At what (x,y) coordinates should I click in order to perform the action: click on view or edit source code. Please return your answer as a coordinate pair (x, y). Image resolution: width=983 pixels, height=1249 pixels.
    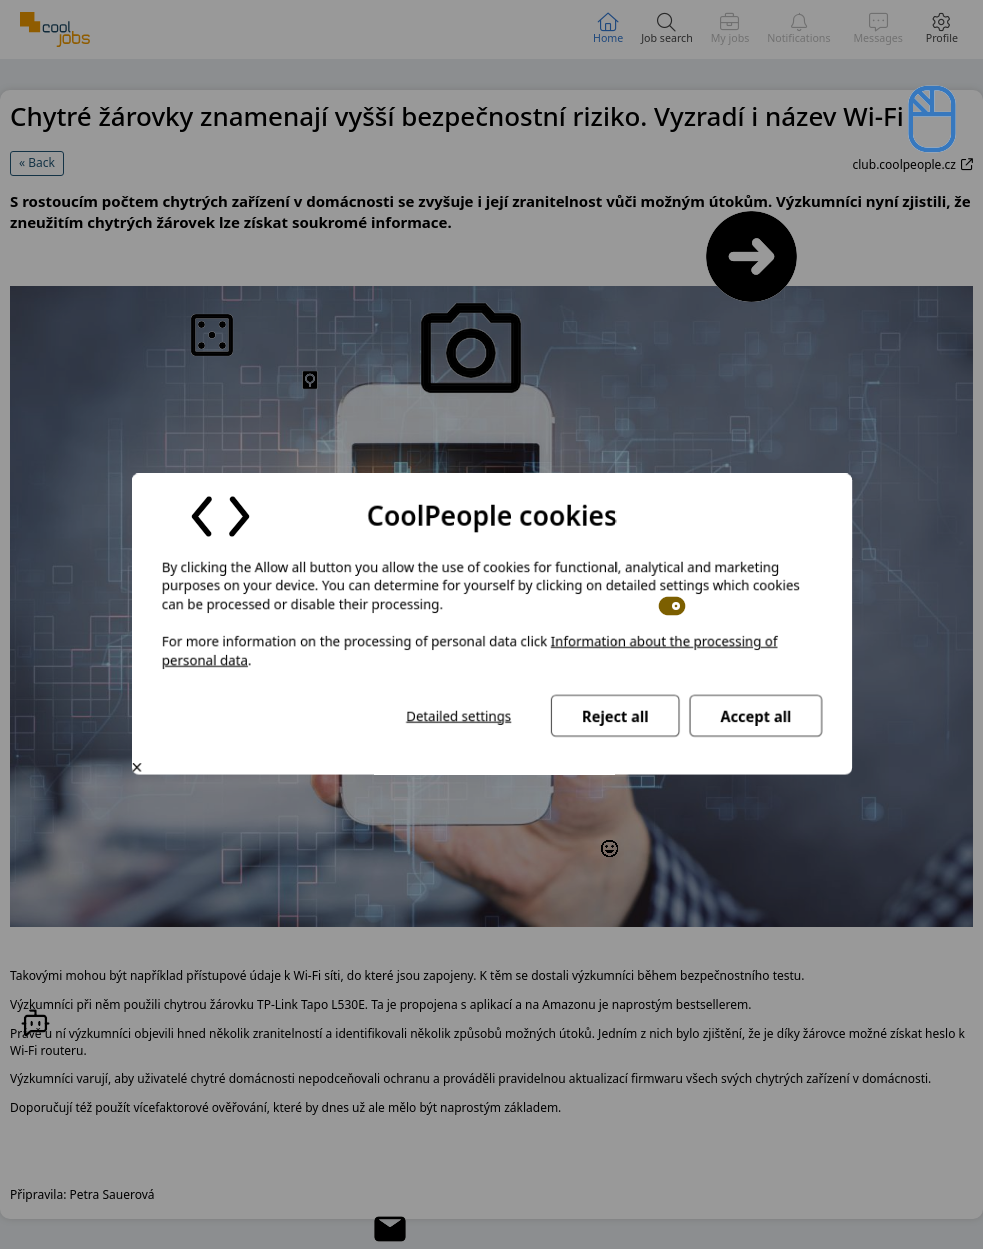
    Looking at the image, I should click on (220, 516).